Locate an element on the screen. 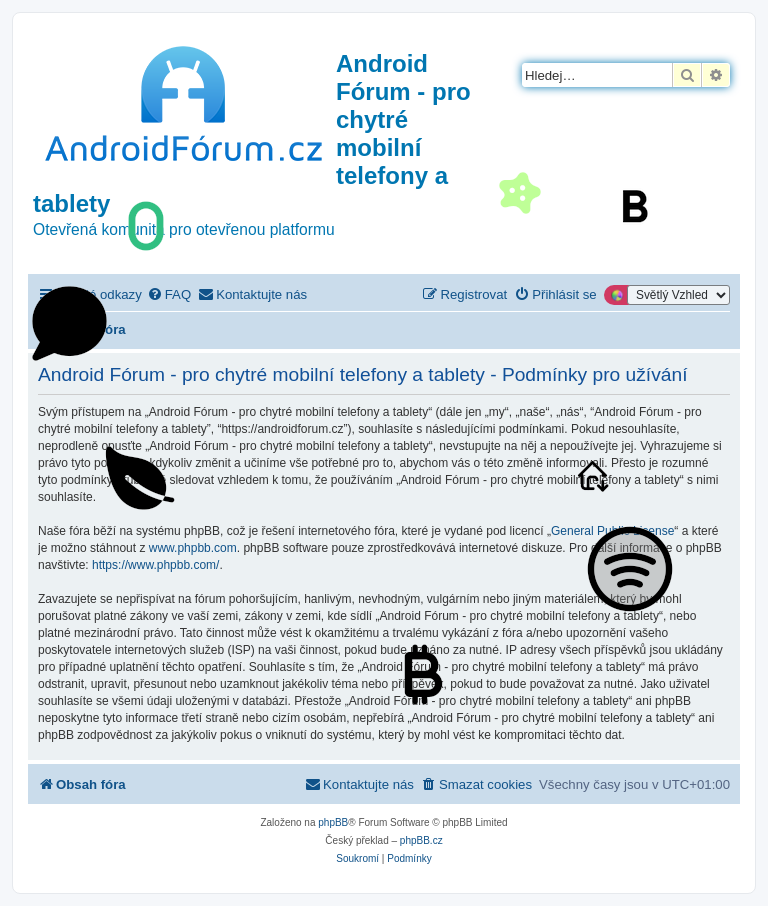  open Spotify app is located at coordinates (630, 569).